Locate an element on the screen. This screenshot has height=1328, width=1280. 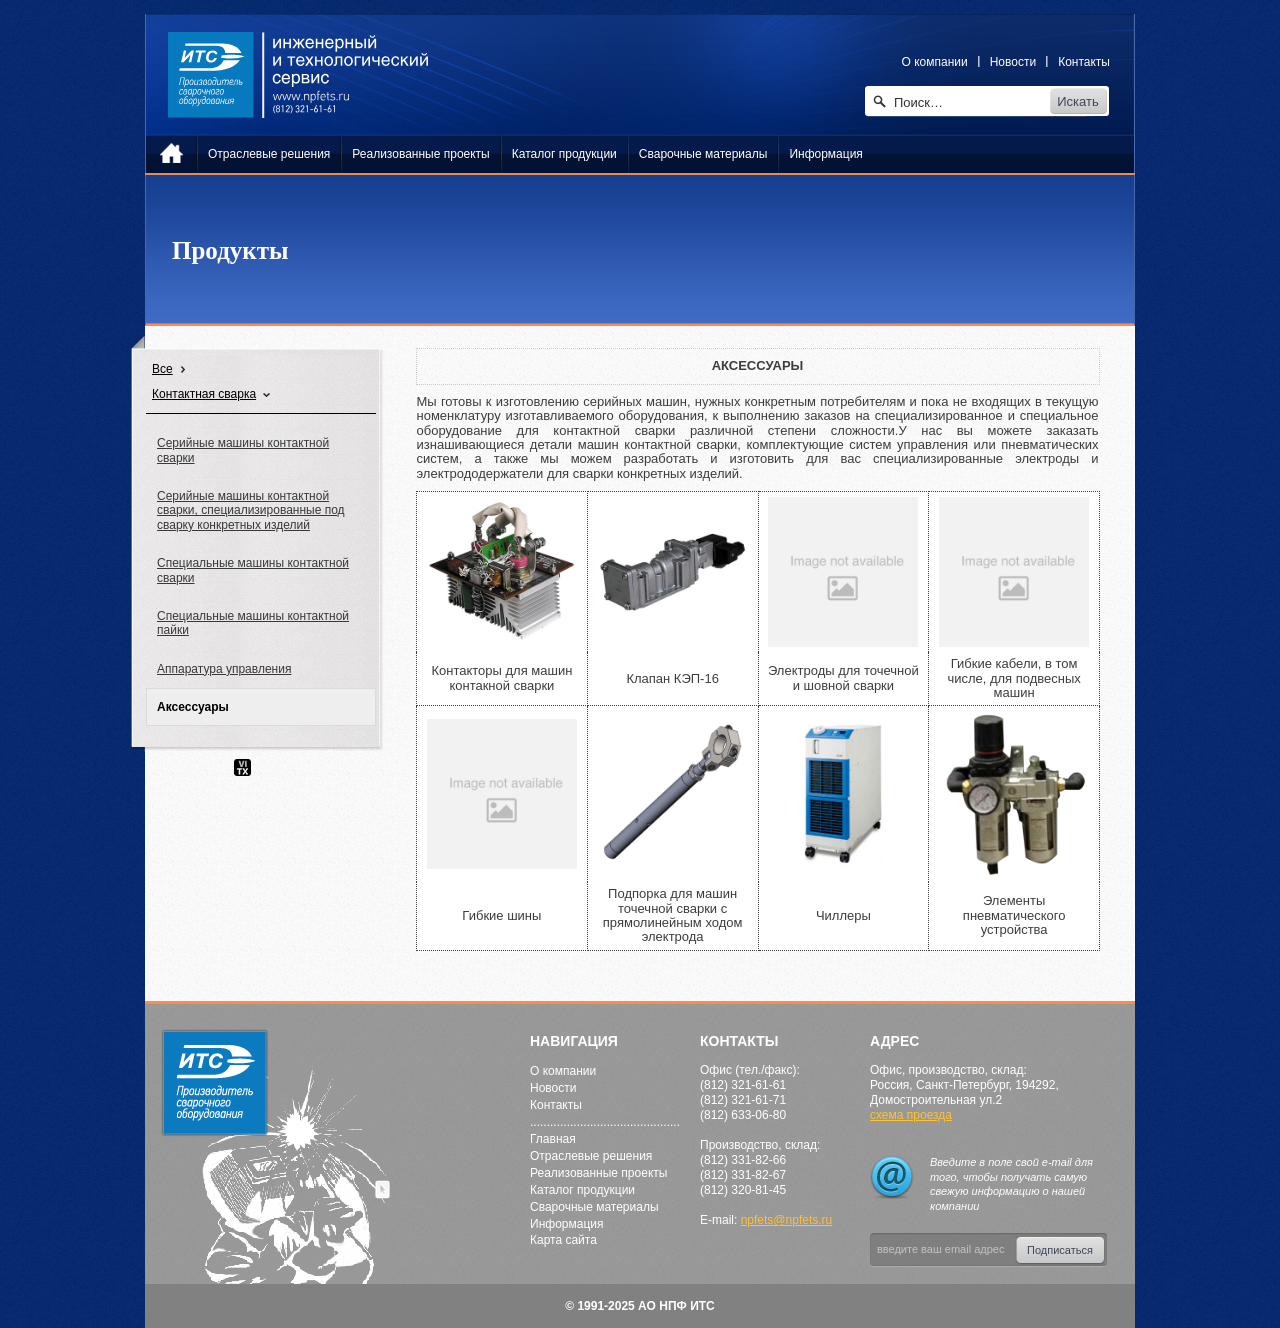
cursor image file type is located at coordinates (382, 1189).